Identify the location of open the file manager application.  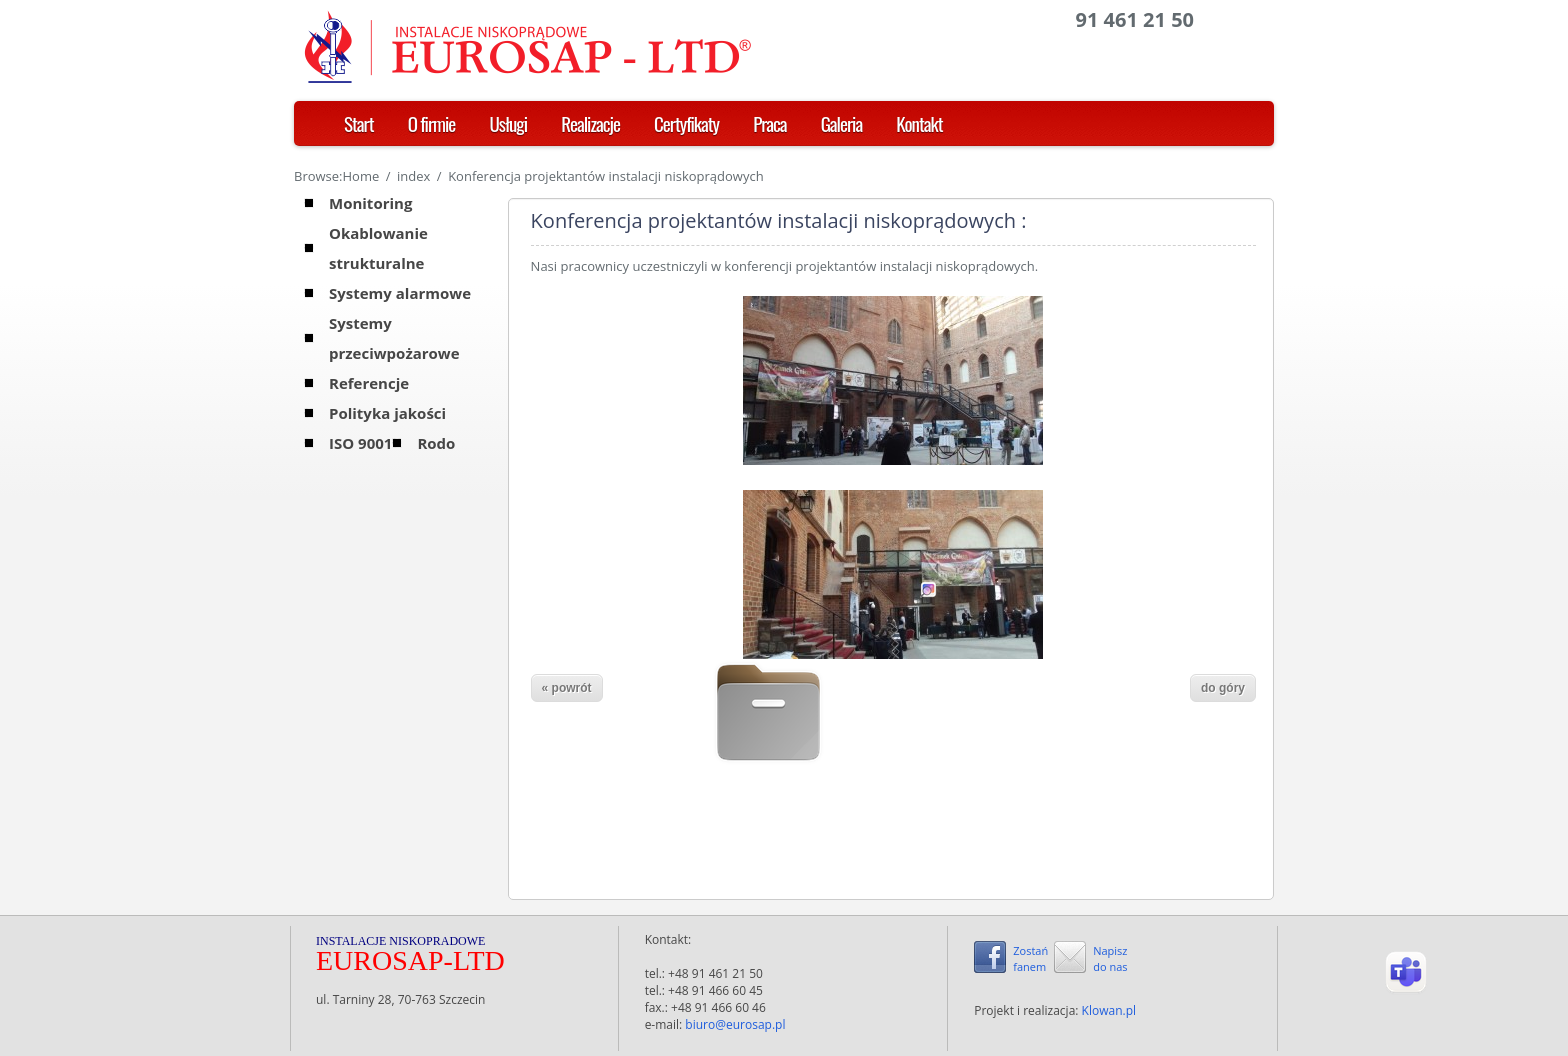
(768, 712).